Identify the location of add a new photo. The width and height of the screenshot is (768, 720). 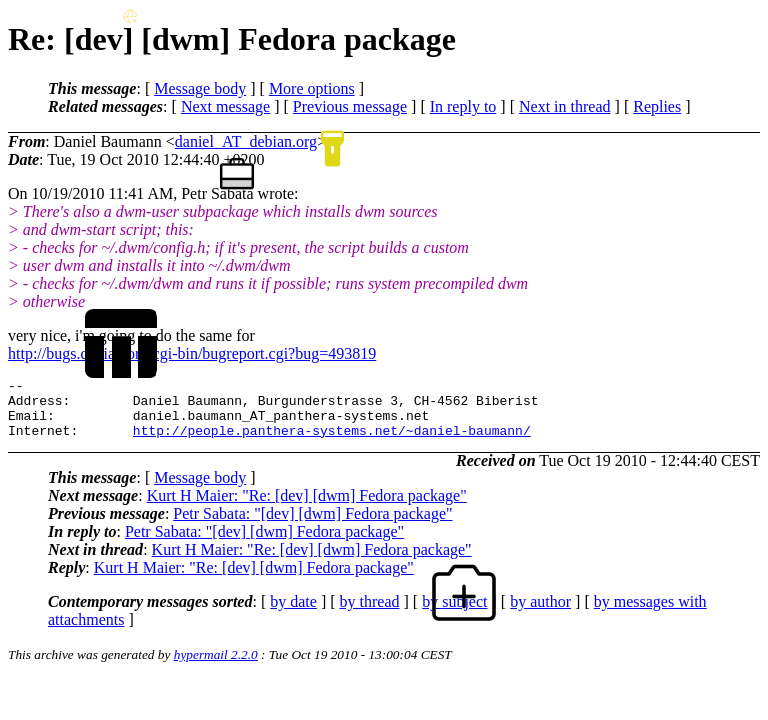
(464, 594).